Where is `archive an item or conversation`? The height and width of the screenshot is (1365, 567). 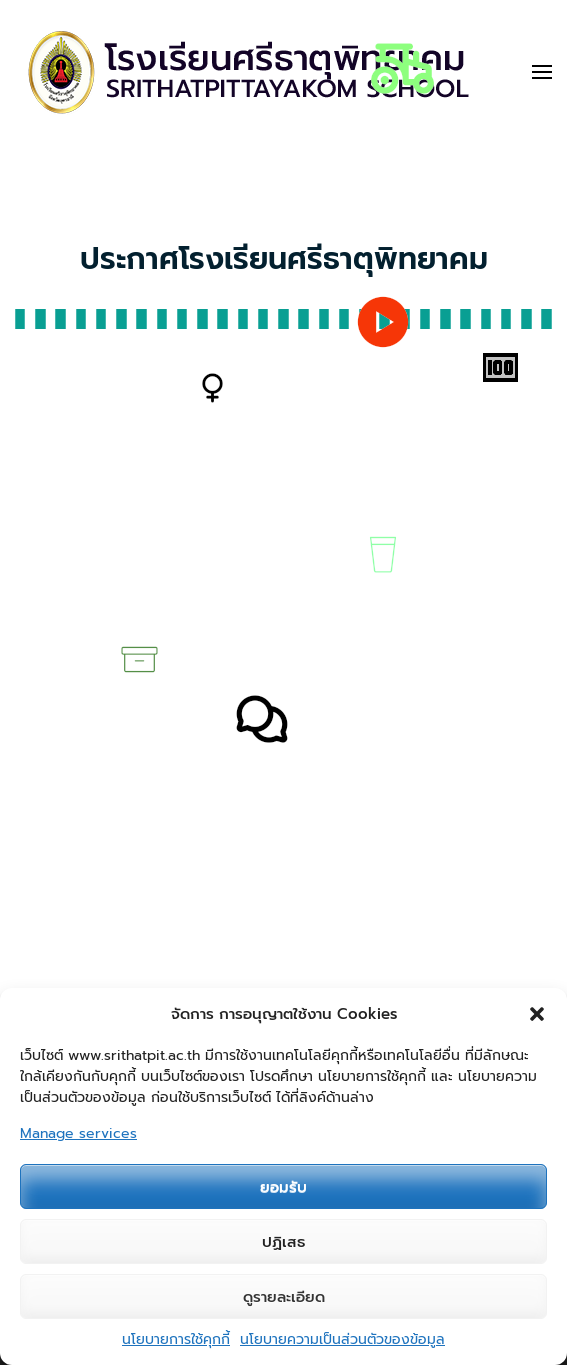 archive an item or conversation is located at coordinates (139, 659).